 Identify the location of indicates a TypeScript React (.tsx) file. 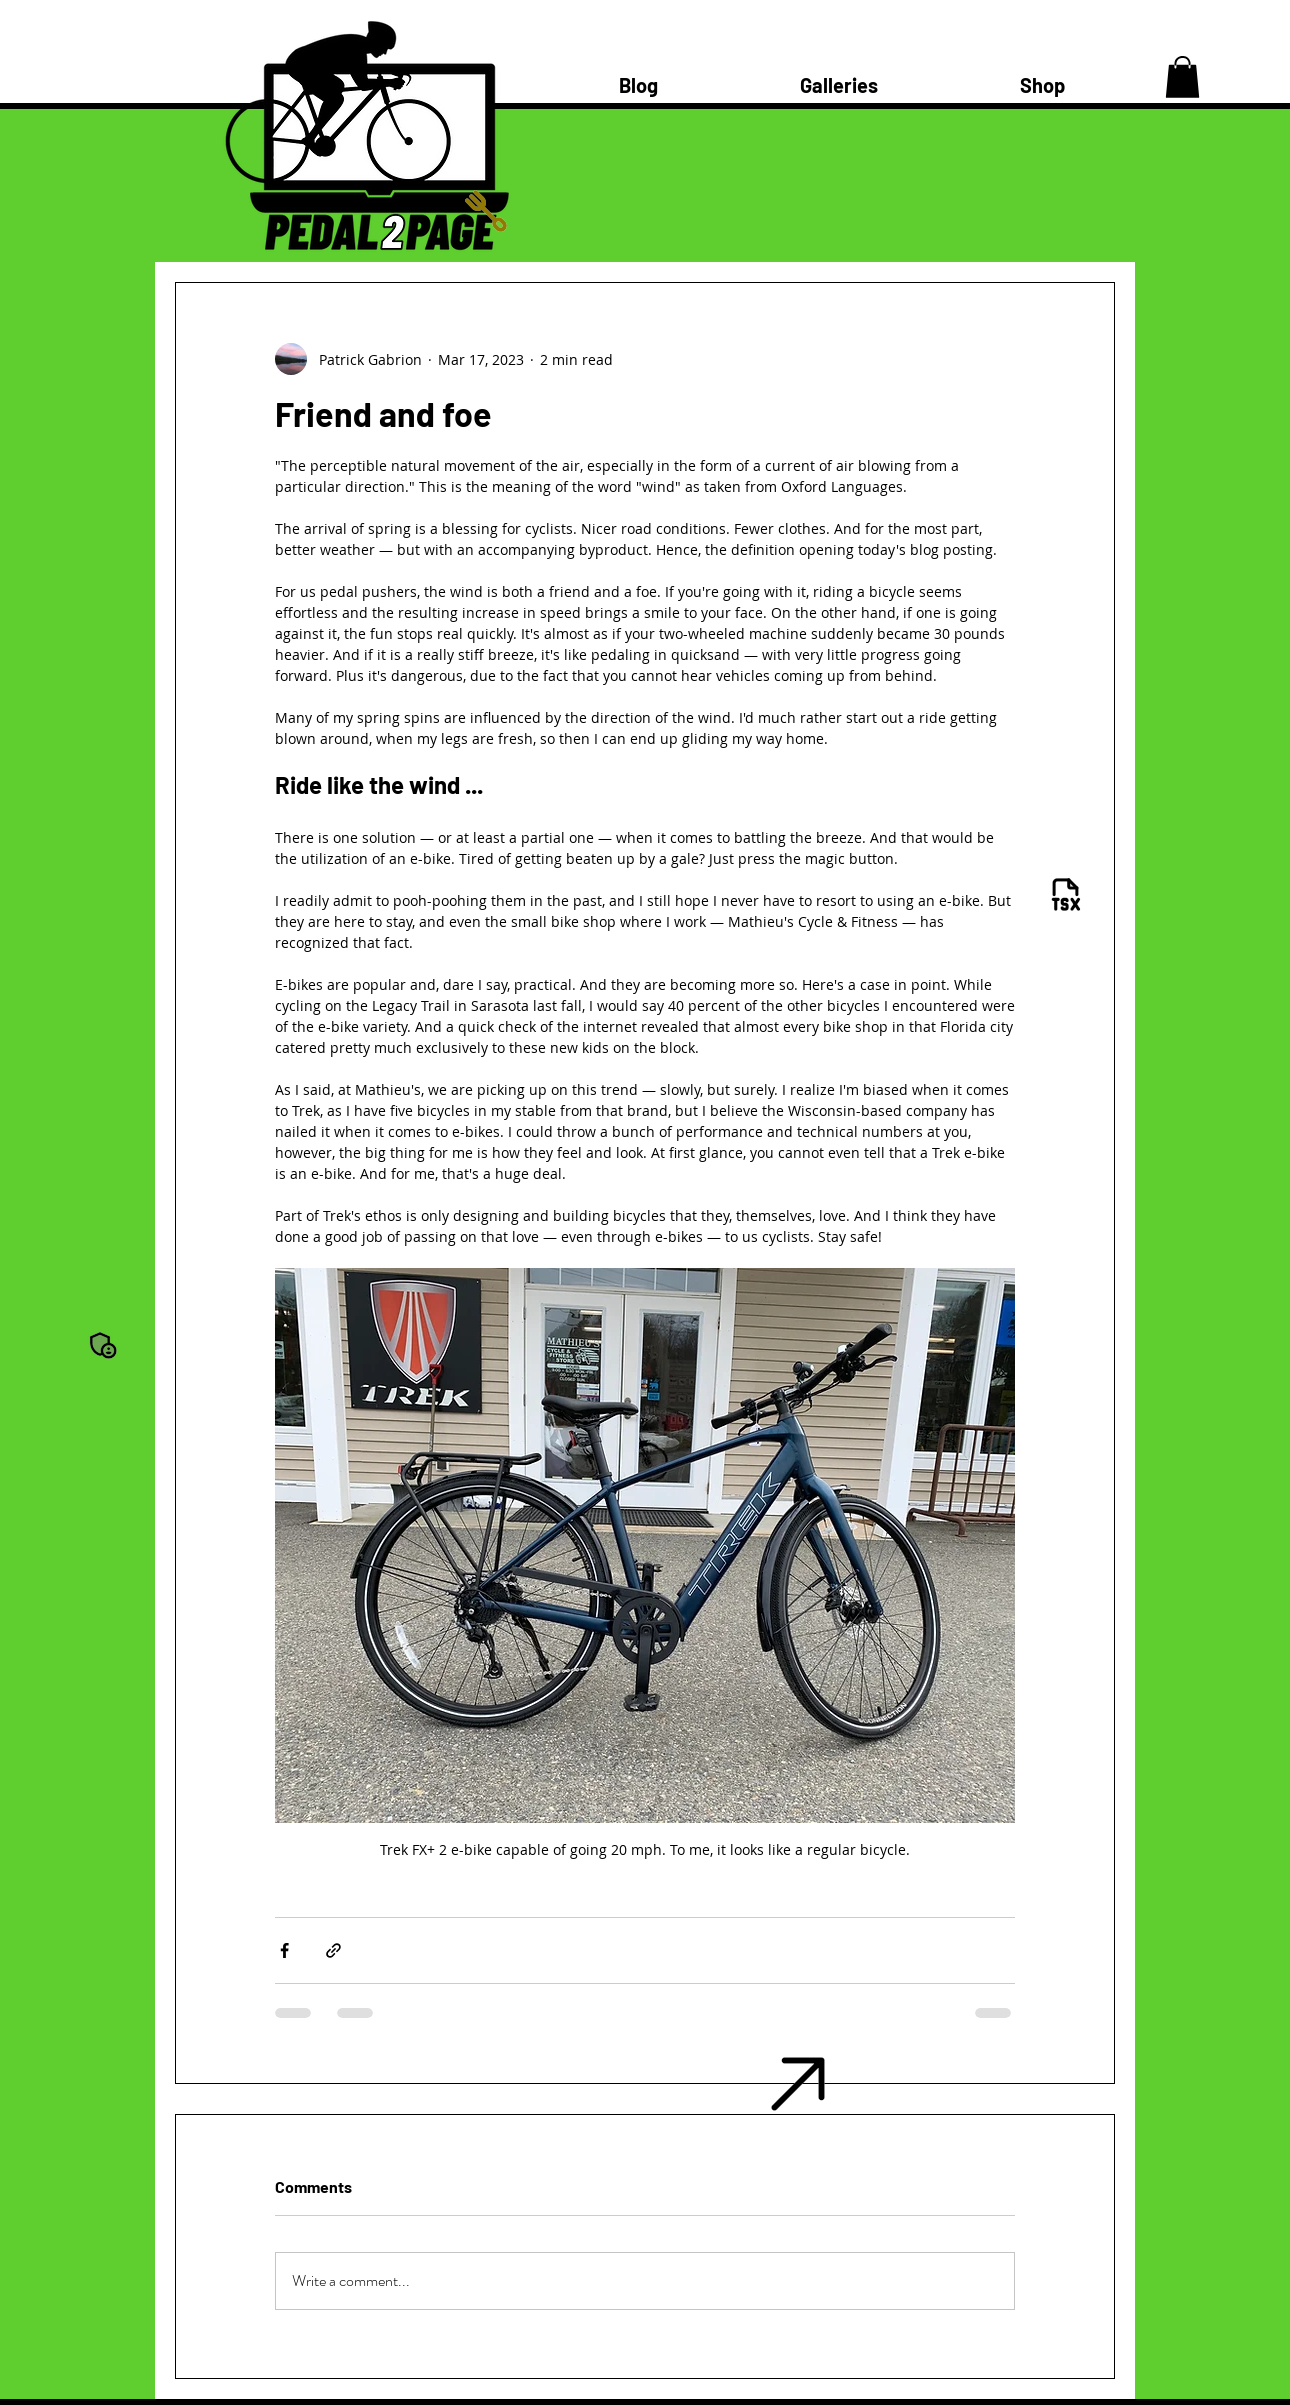
(1065, 894).